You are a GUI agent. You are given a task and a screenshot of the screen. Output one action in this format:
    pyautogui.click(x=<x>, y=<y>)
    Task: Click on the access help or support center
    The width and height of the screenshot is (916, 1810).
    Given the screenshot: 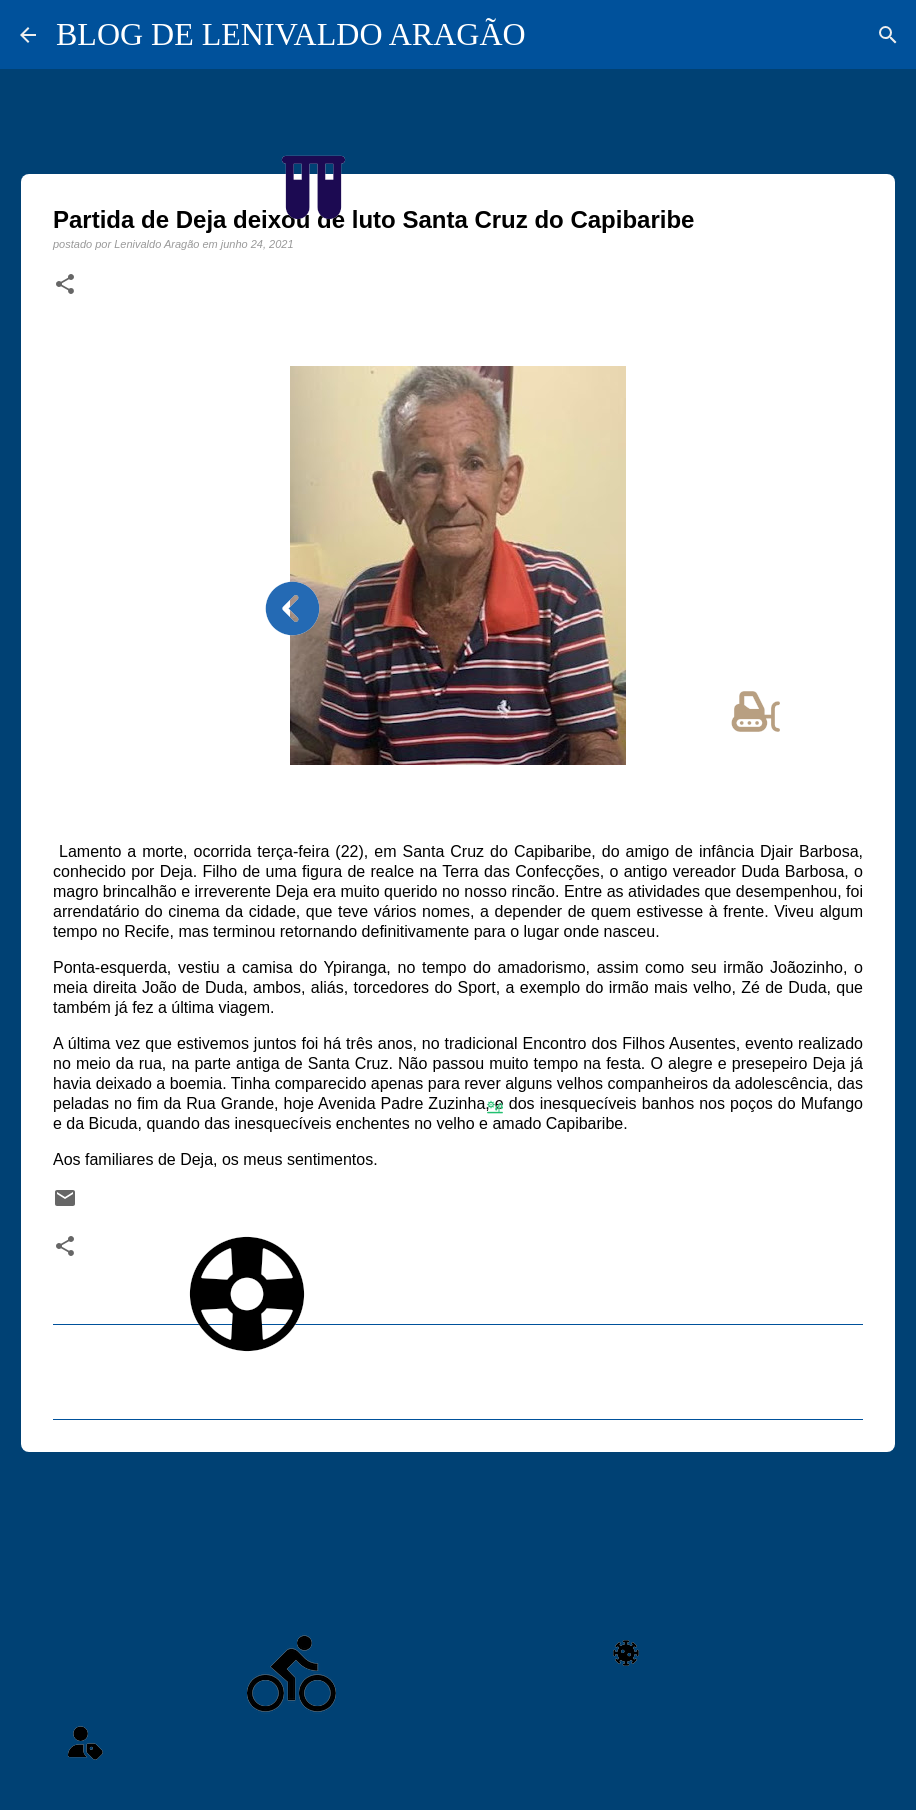 What is the action you would take?
    pyautogui.click(x=247, y=1294)
    